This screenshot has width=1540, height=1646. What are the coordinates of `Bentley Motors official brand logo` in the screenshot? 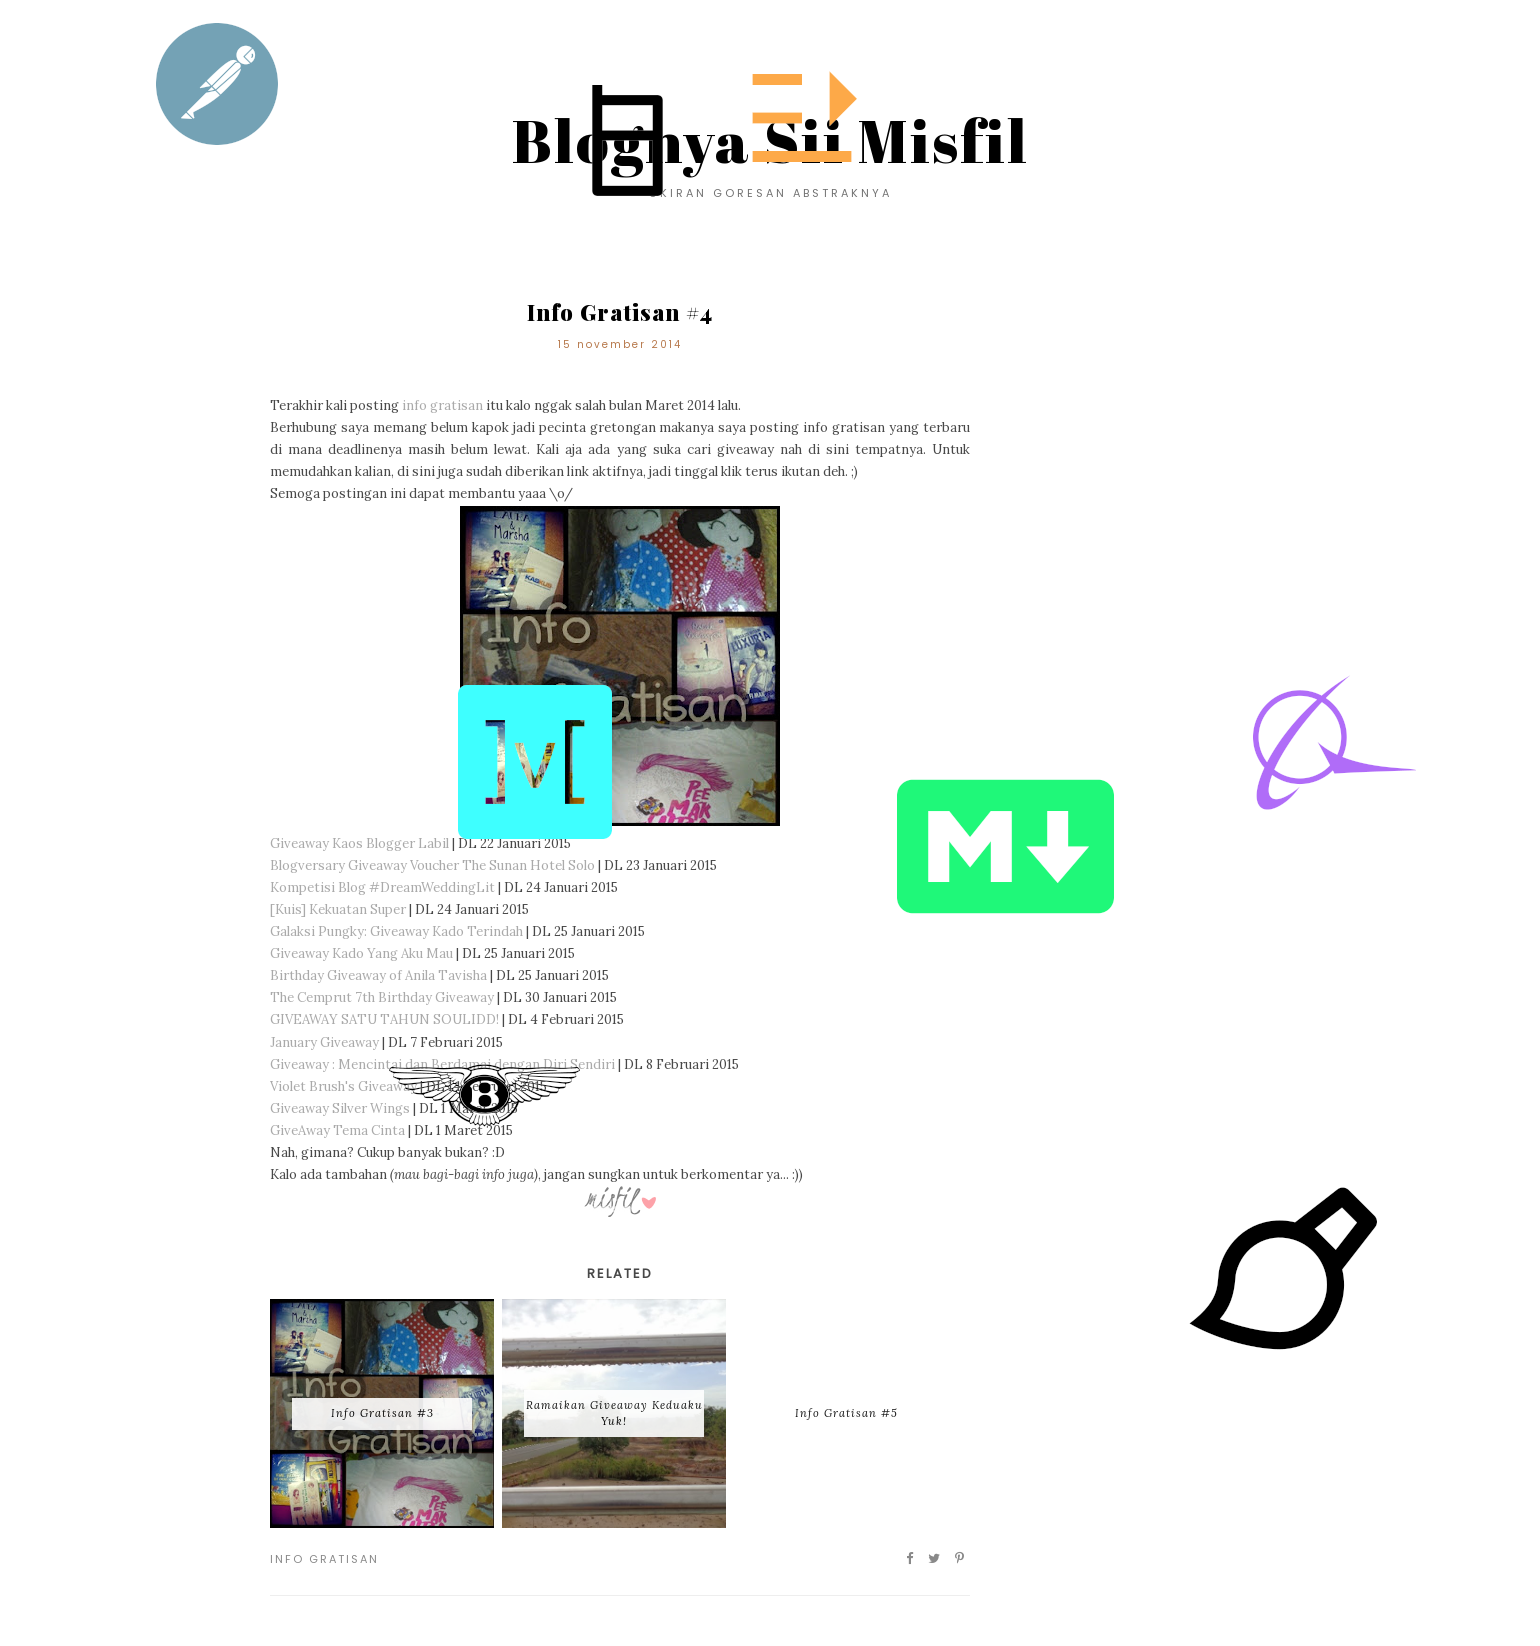 It's located at (484, 1095).